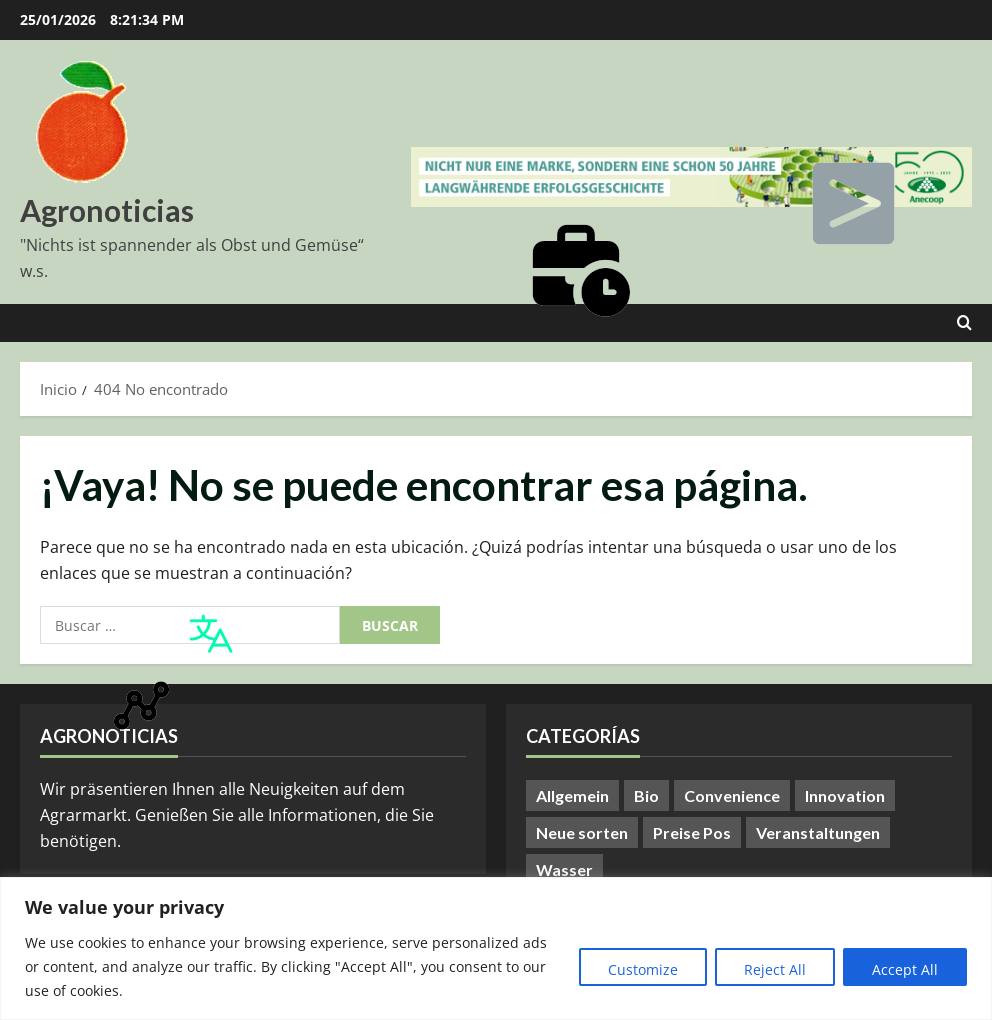 The height and width of the screenshot is (1020, 992). I want to click on navigate to next item or page, so click(853, 203).